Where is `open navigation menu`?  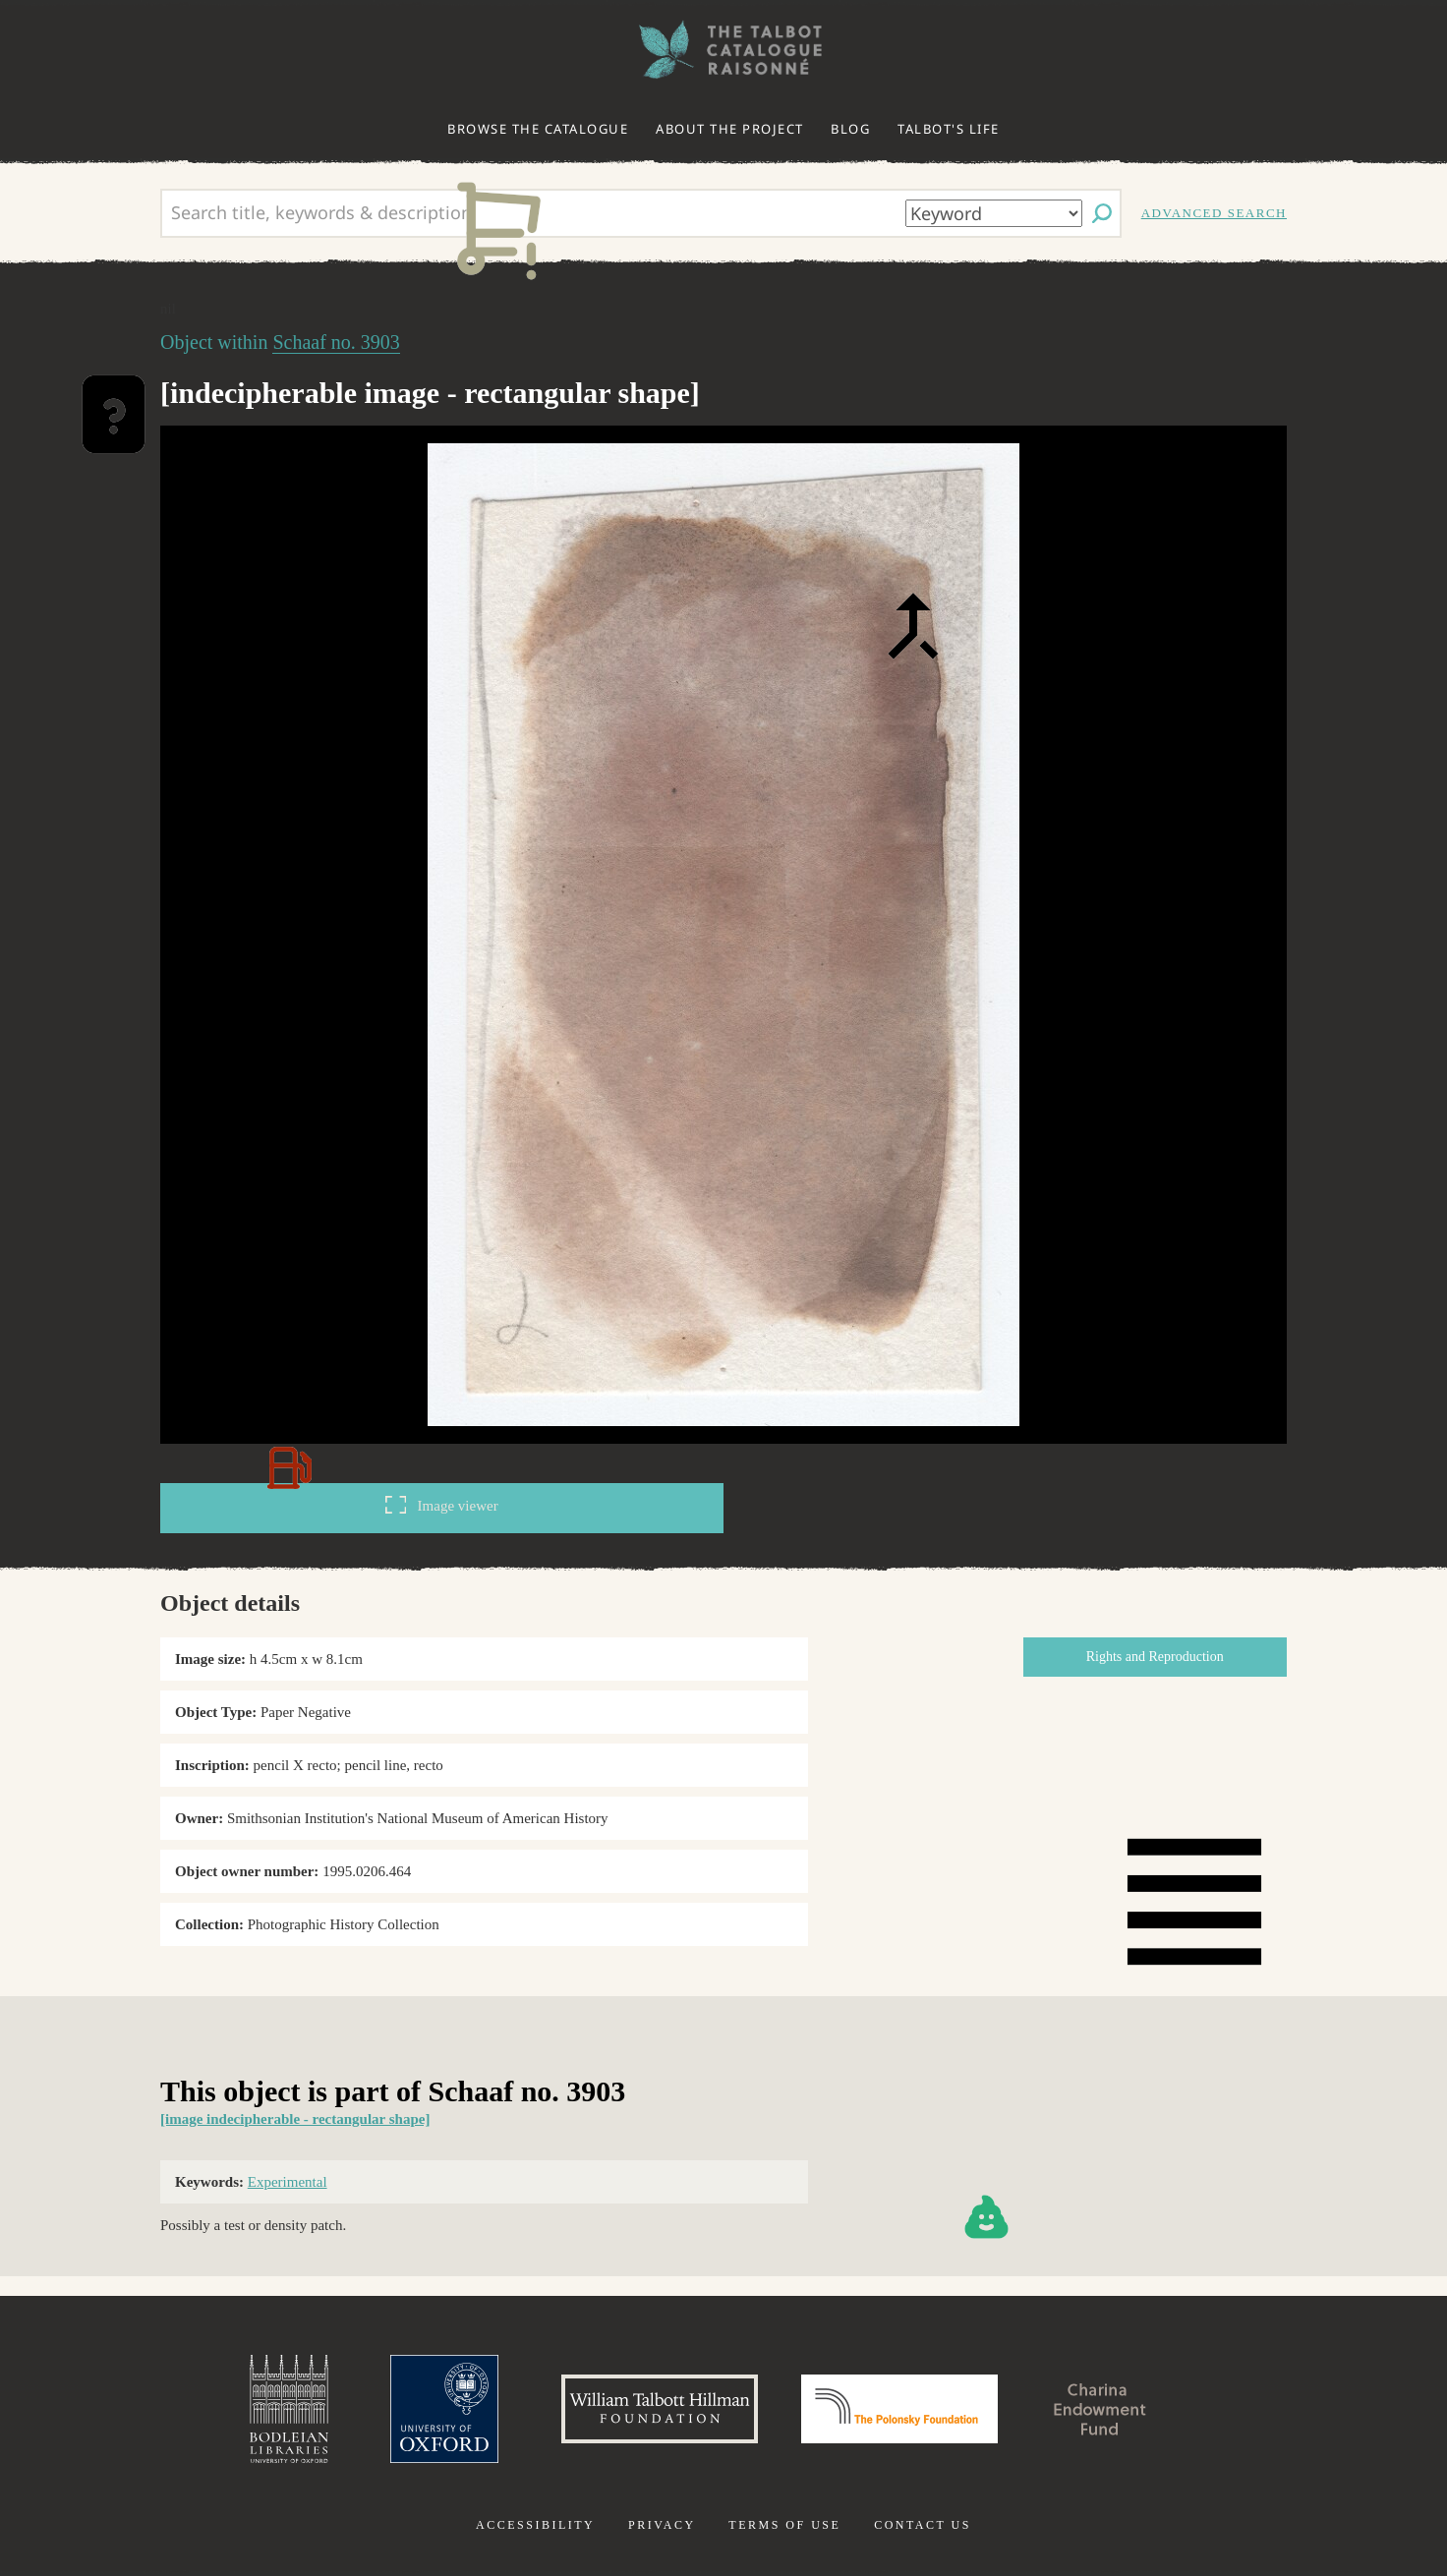
open navigation menu is located at coordinates (1194, 1902).